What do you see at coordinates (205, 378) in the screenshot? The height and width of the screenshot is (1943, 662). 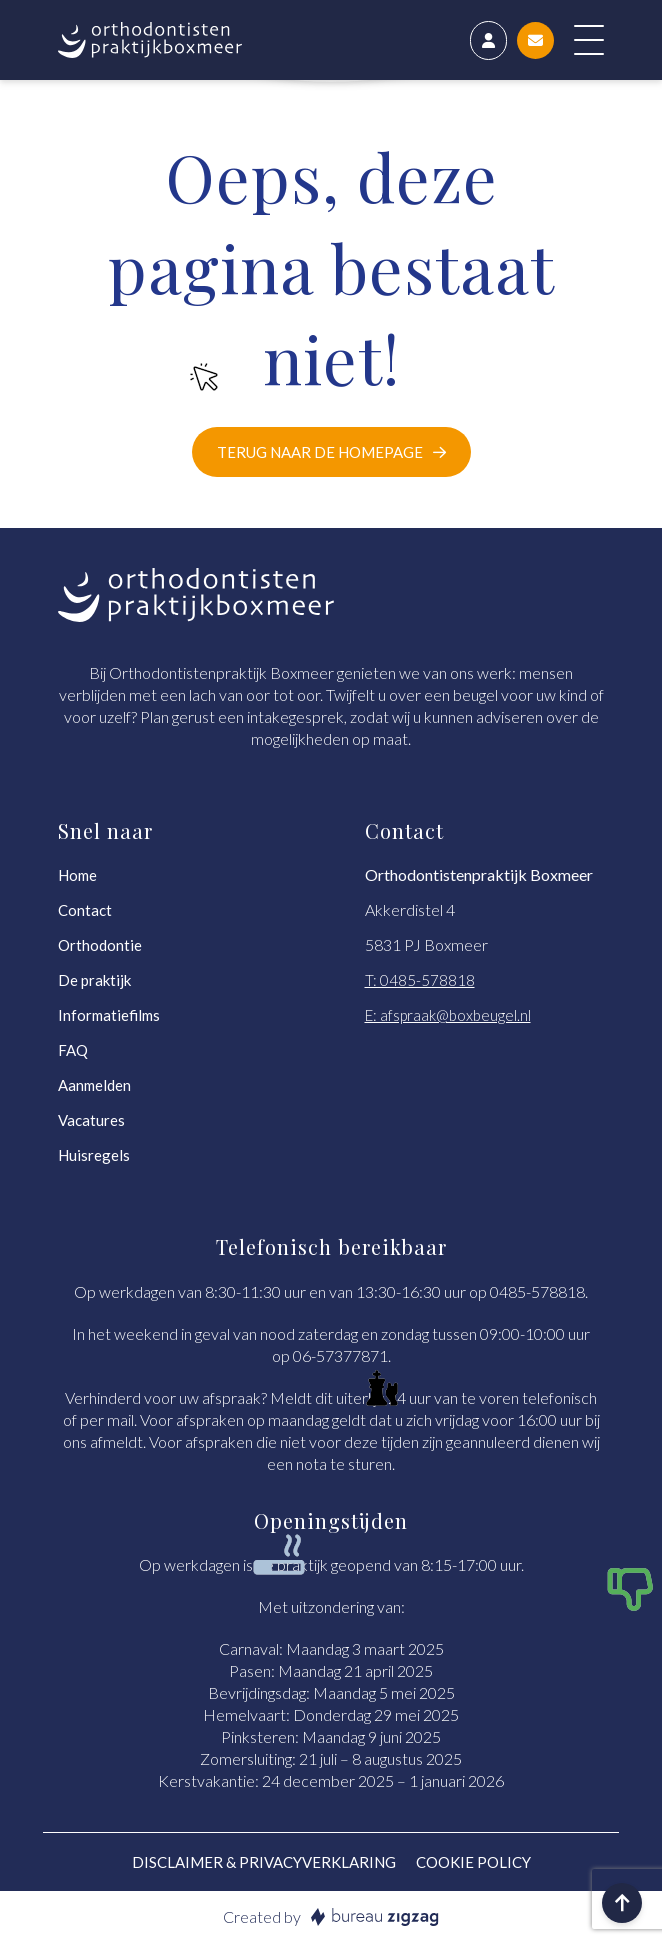 I see `click or tap to interact` at bounding box center [205, 378].